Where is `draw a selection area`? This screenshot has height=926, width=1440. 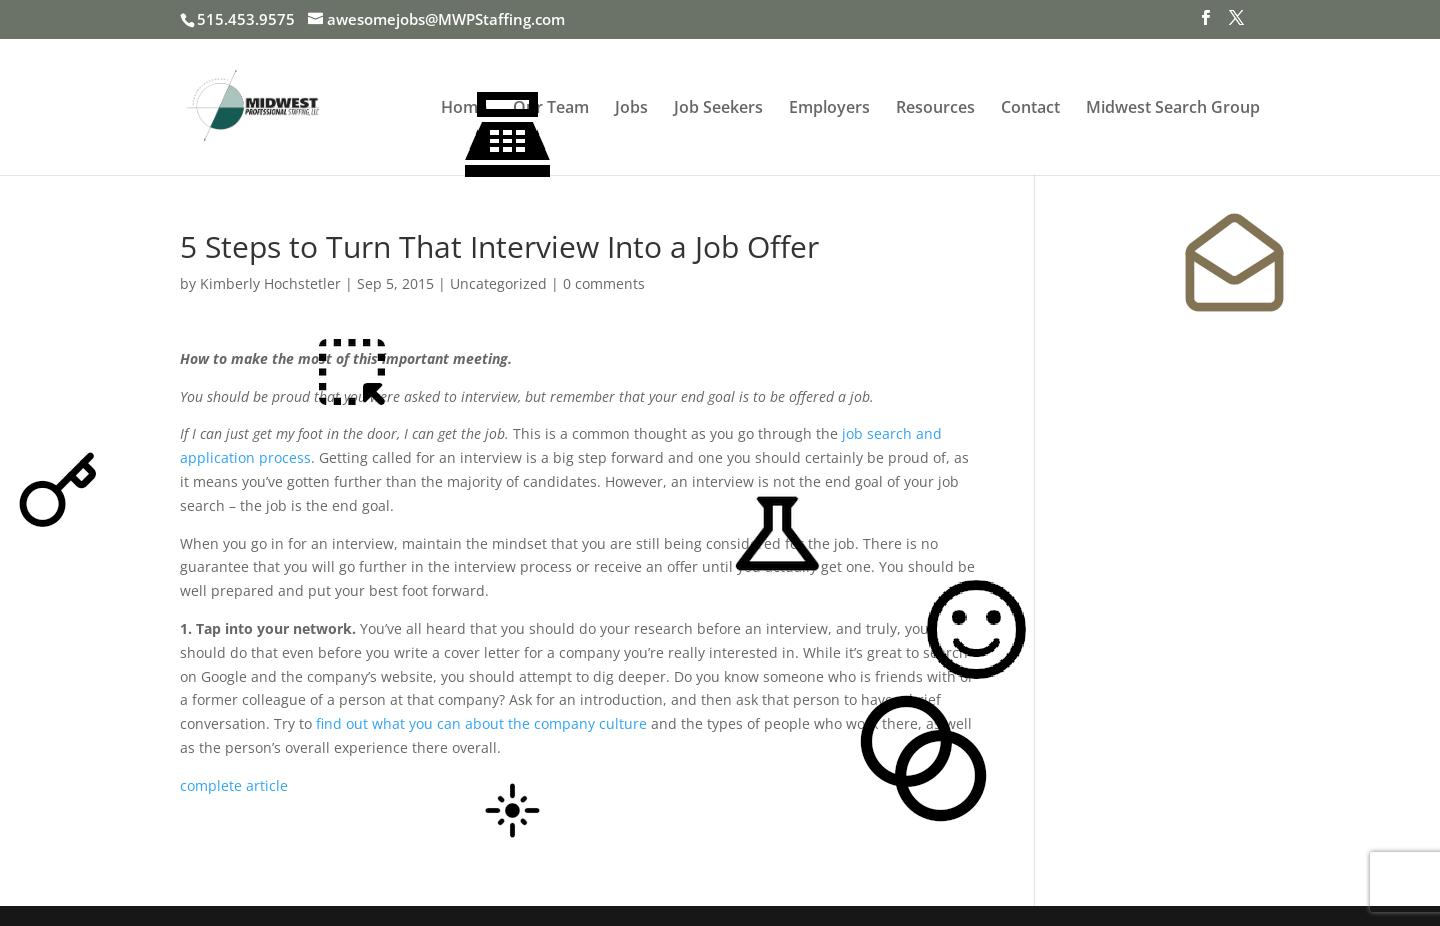
draw a selection area is located at coordinates (352, 372).